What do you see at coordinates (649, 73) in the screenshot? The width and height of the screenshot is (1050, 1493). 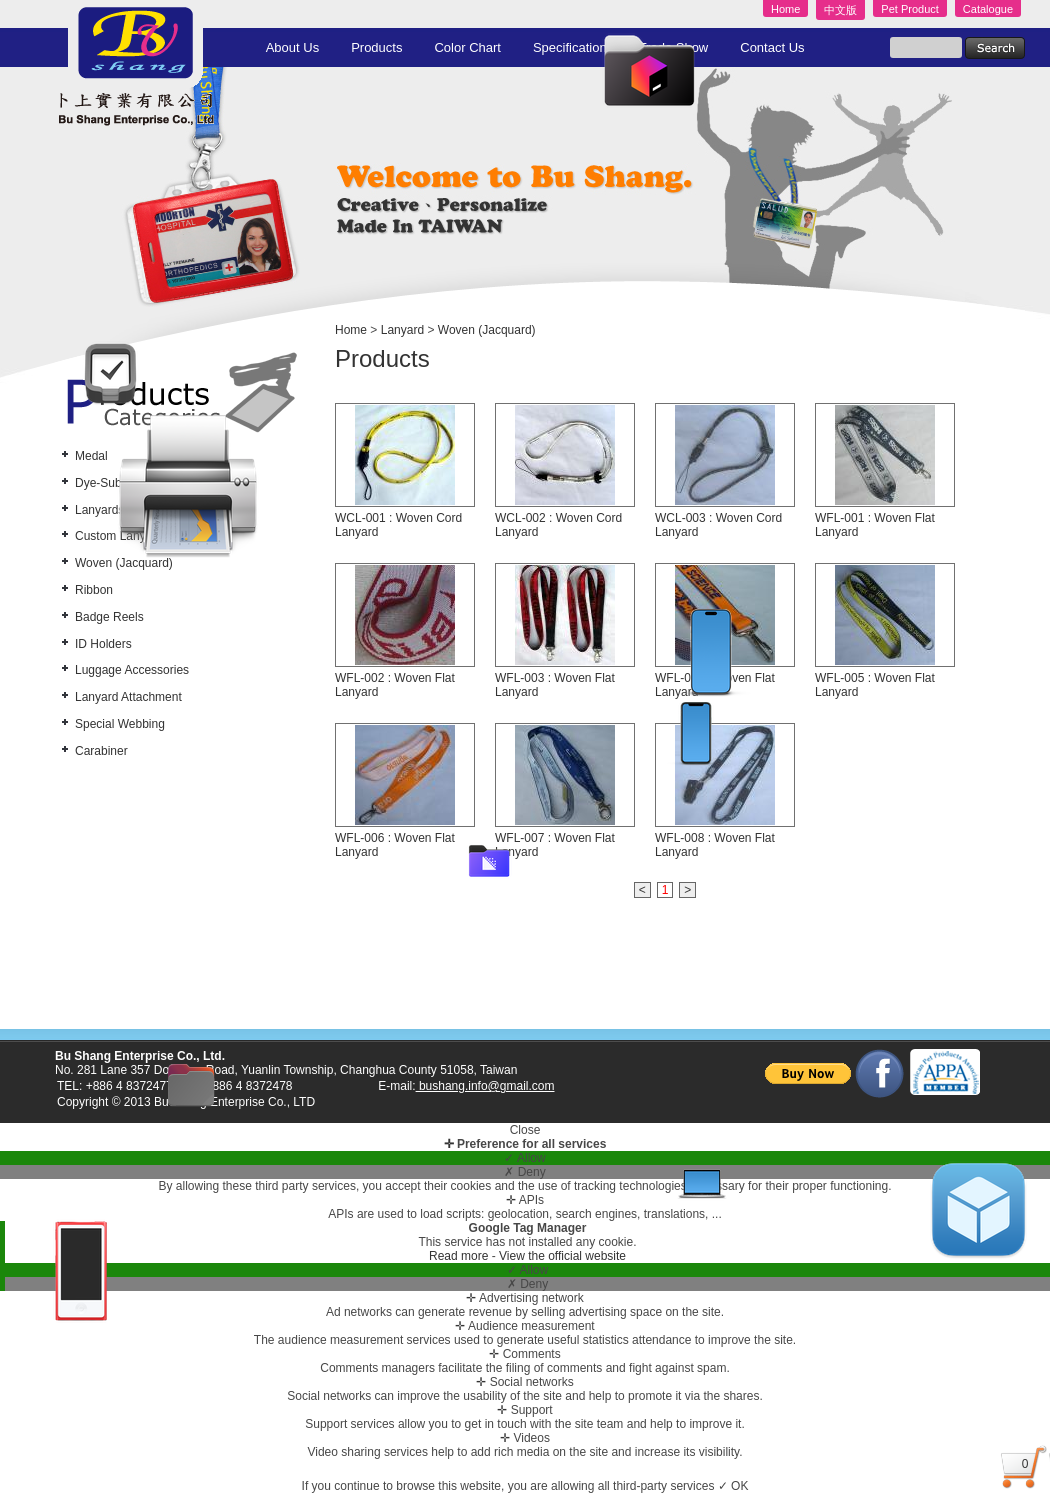 I see `open folder containing JetBrains Toolbox projects` at bounding box center [649, 73].